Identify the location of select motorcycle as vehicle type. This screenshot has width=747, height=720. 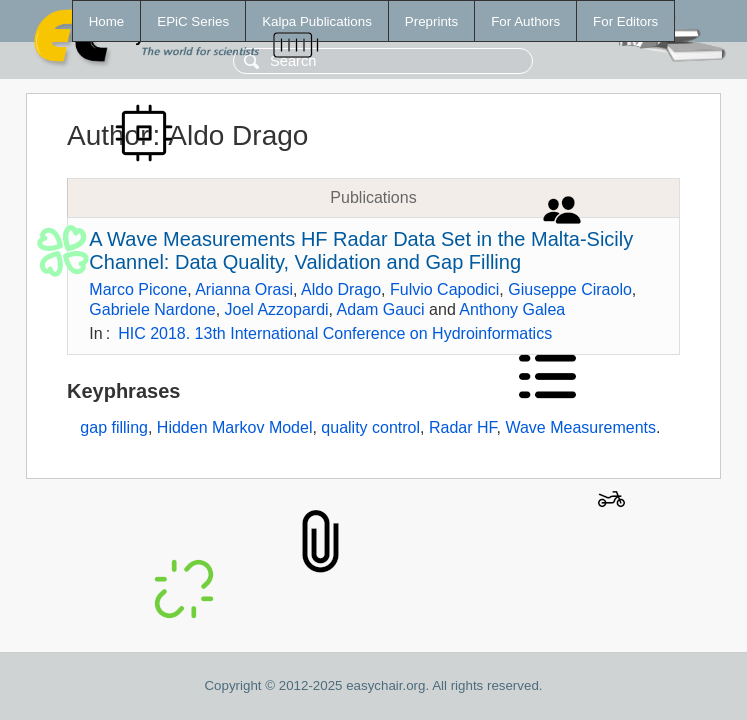
(611, 499).